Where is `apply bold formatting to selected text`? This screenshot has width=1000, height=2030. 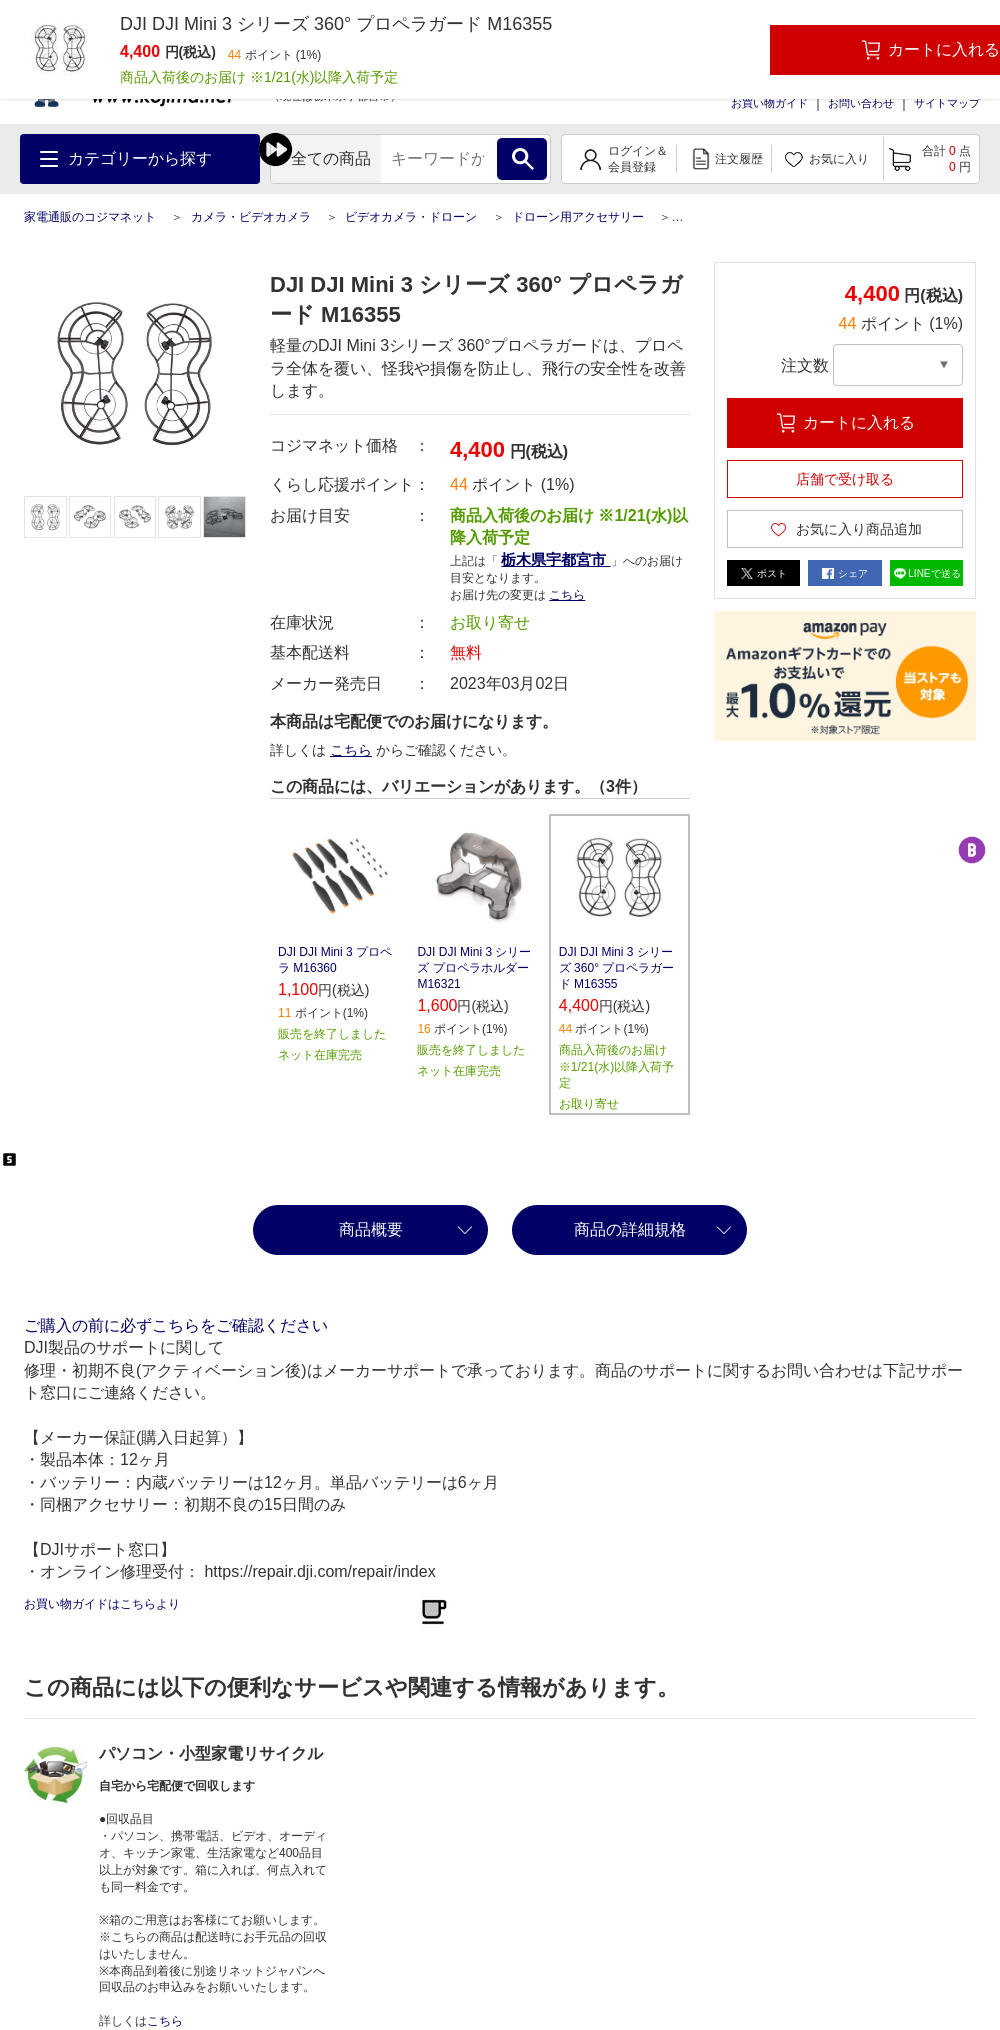
apply bold formatting to selected text is located at coordinates (972, 850).